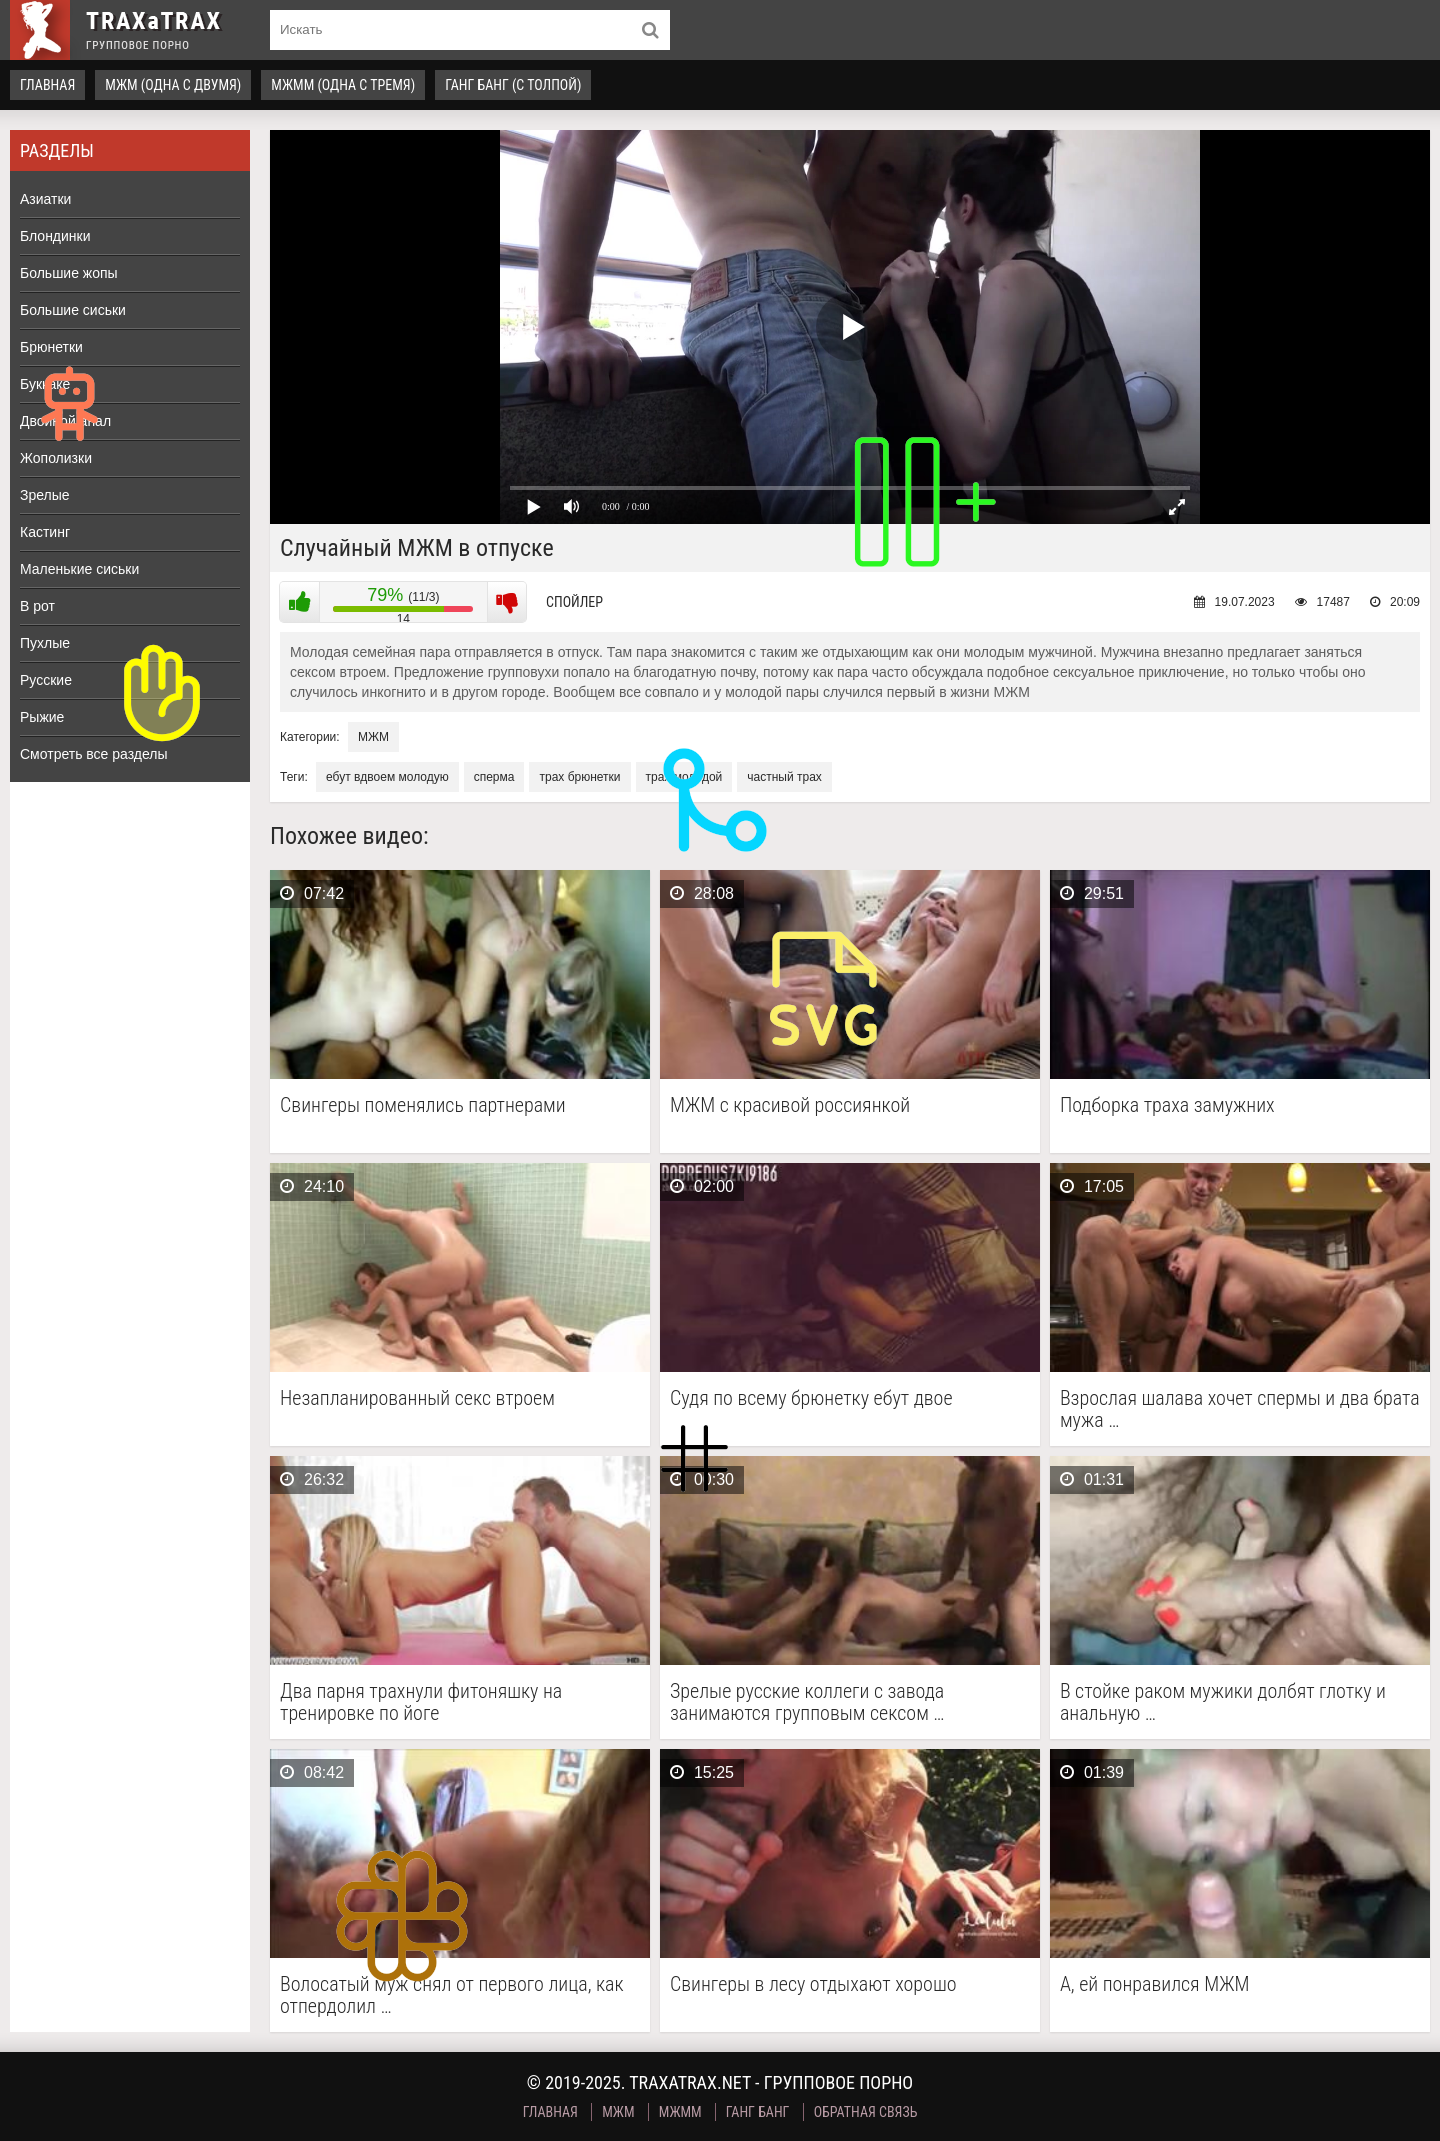 The width and height of the screenshot is (1440, 2141). What do you see at coordinates (694, 1458) in the screenshot?
I see `view or browse hashtags` at bounding box center [694, 1458].